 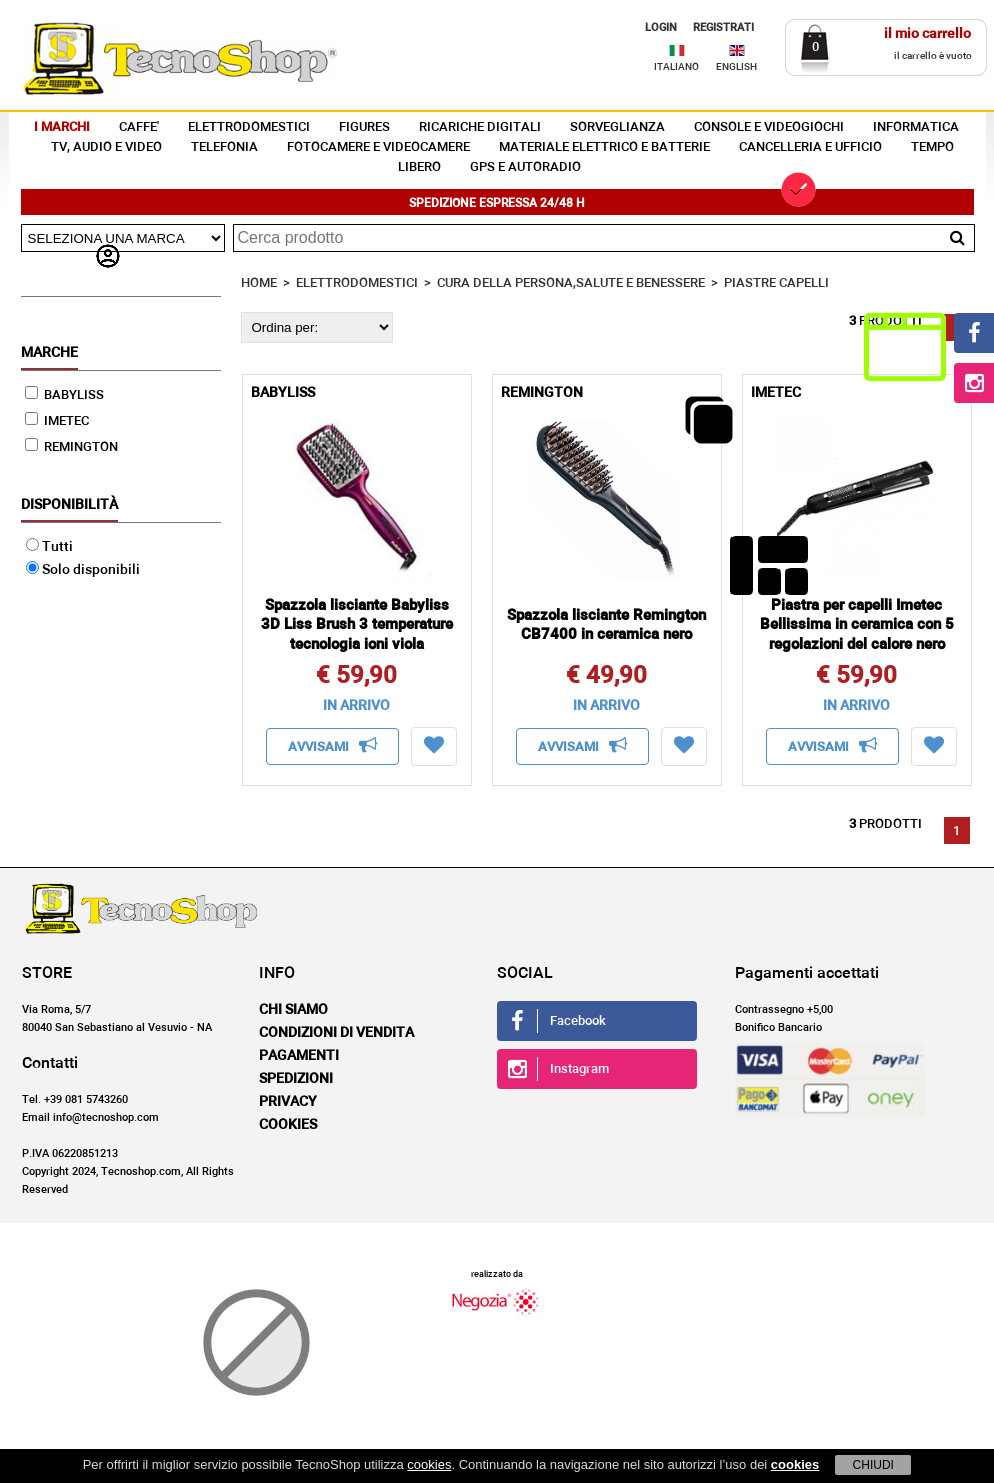 What do you see at coordinates (798, 189) in the screenshot?
I see `indicates successful completion or confirmation` at bounding box center [798, 189].